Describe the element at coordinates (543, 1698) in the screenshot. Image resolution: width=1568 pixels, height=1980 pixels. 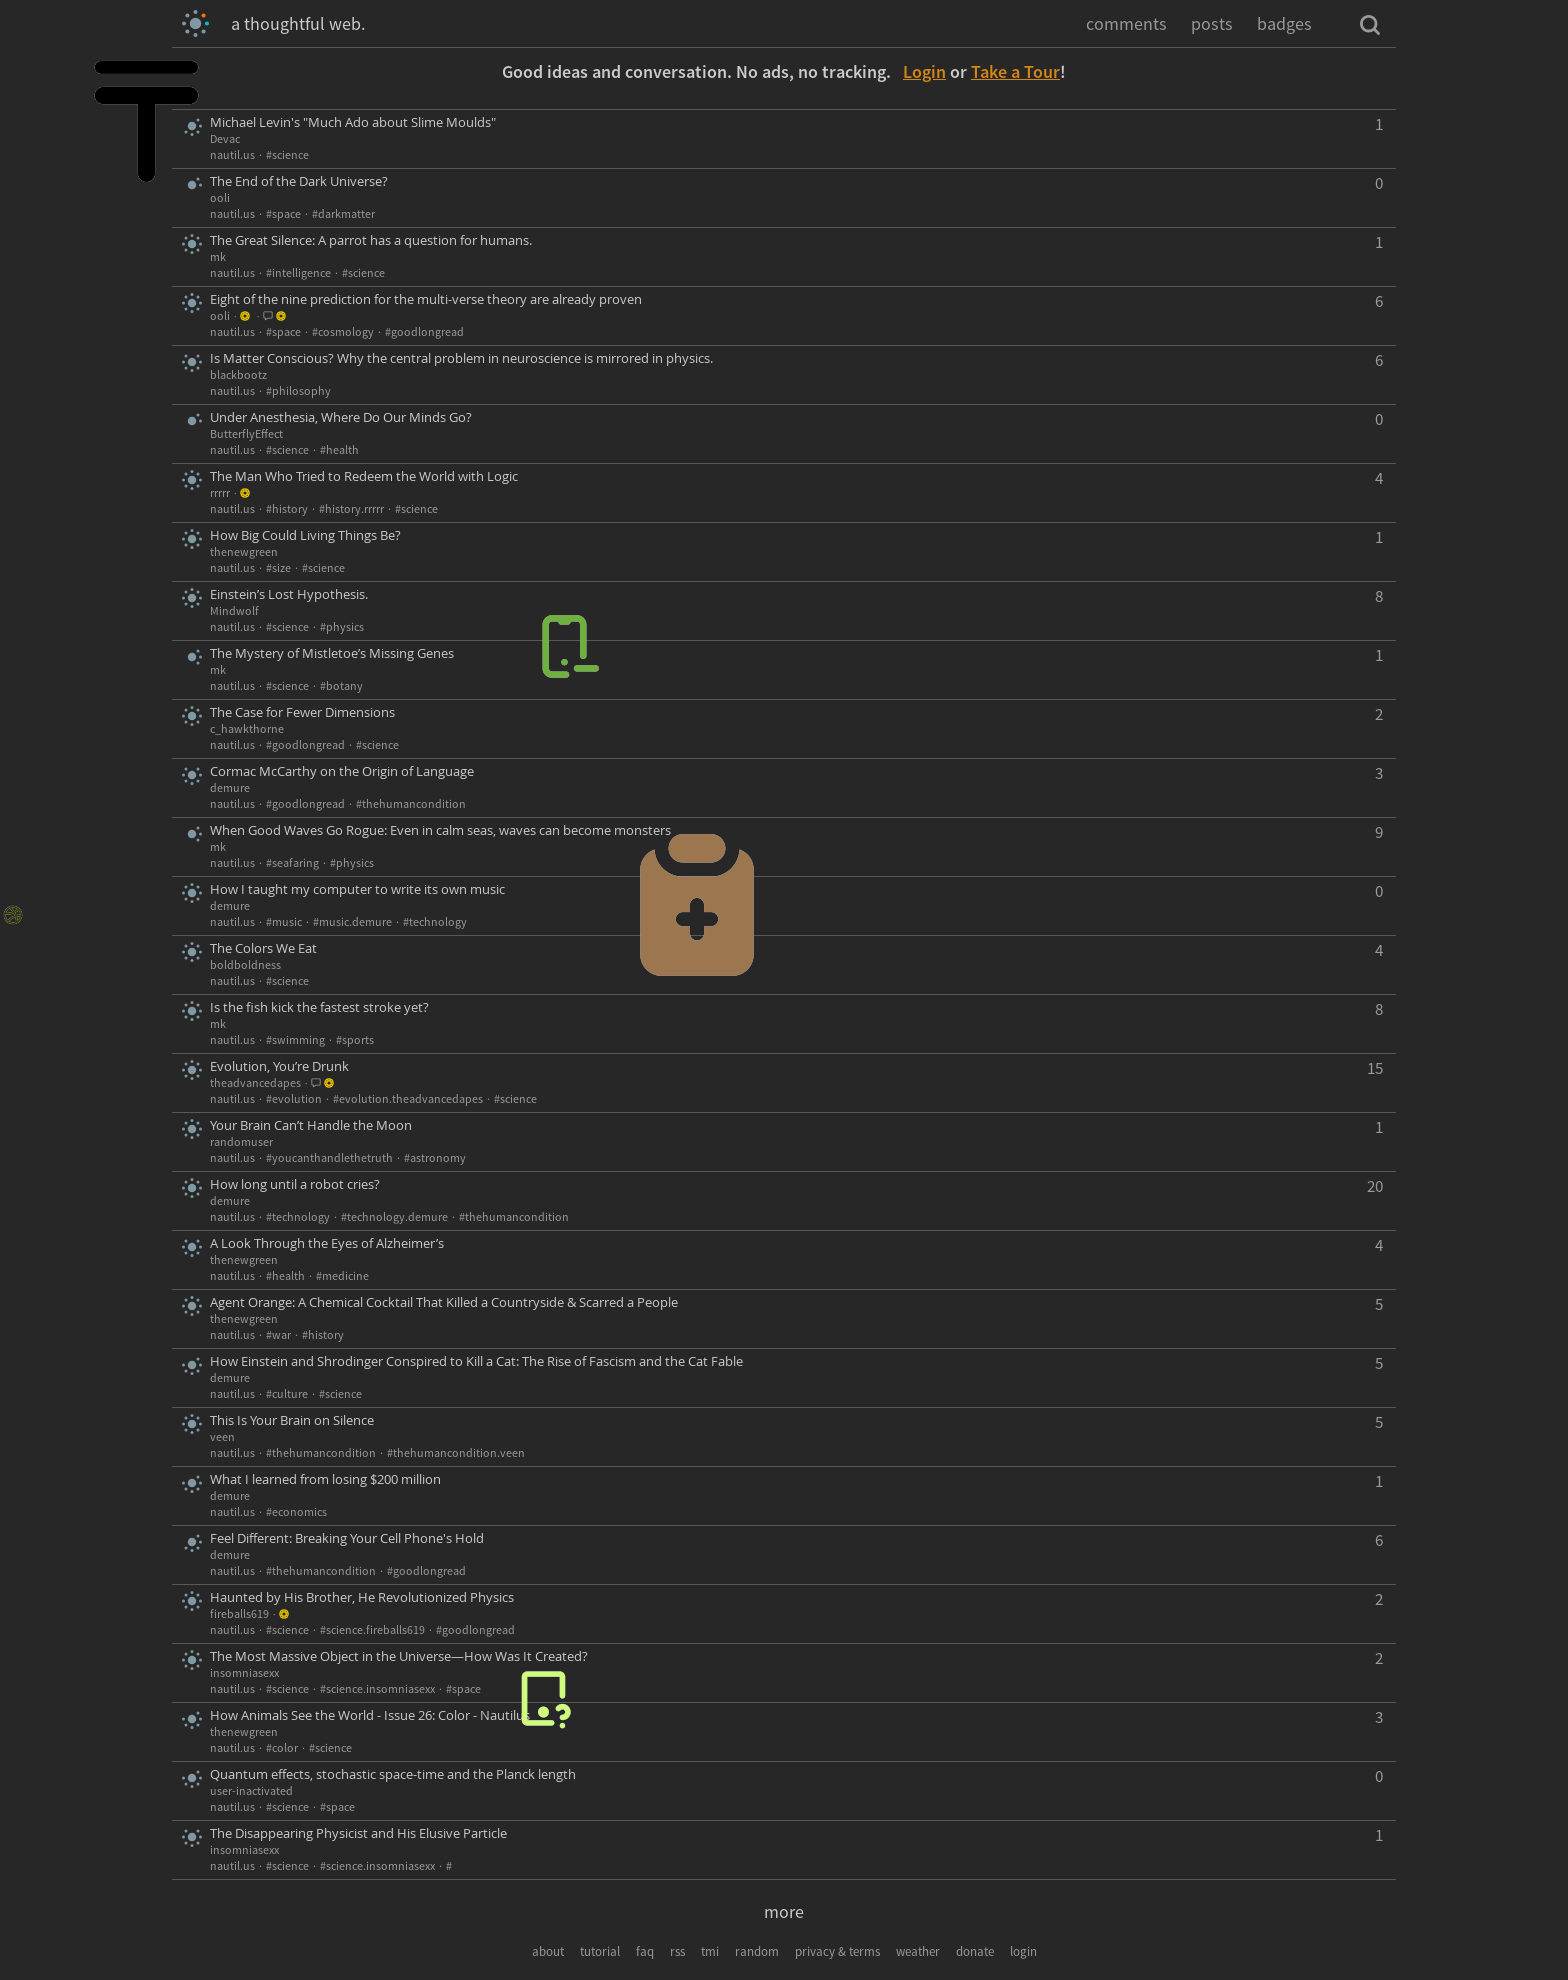
I see `tablet device help or support` at that location.